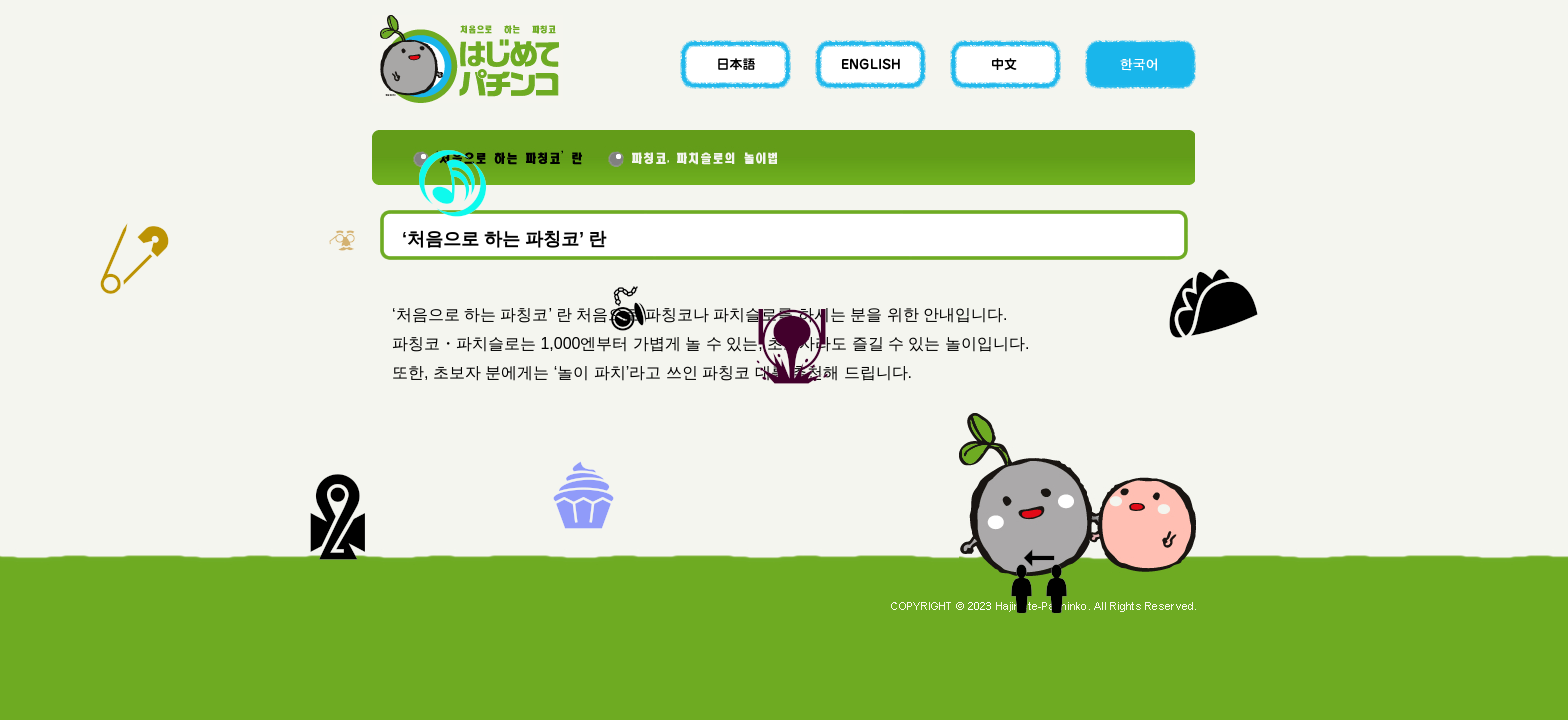 Image resolution: width=1568 pixels, height=720 pixels. Describe the element at coordinates (1213, 303) in the screenshot. I see `browse mexican food options` at that location.